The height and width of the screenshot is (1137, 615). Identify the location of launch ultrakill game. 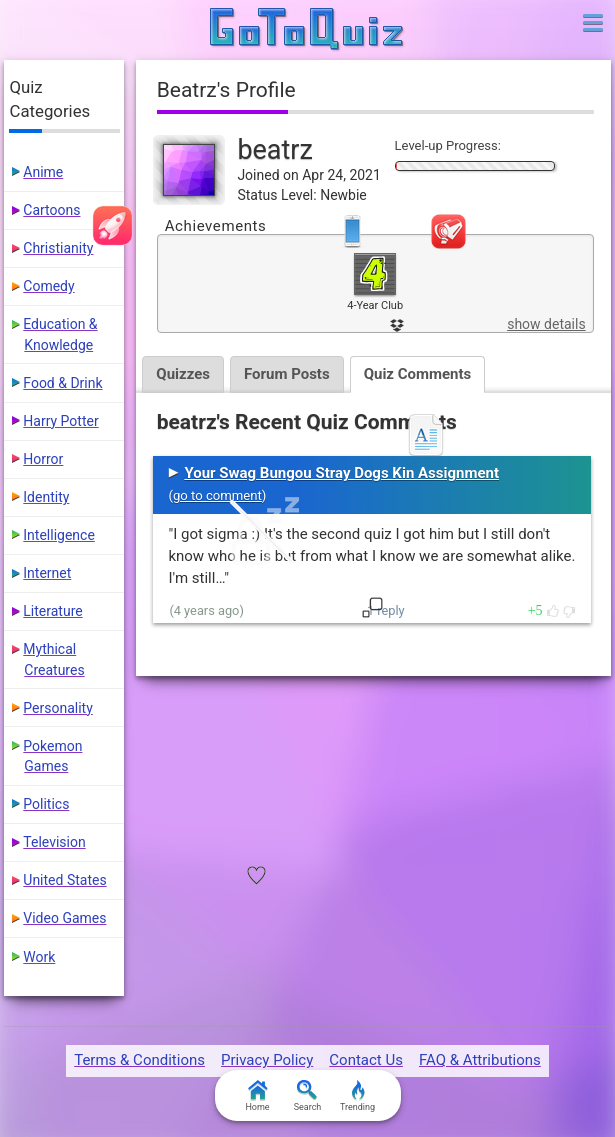
(448, 231).